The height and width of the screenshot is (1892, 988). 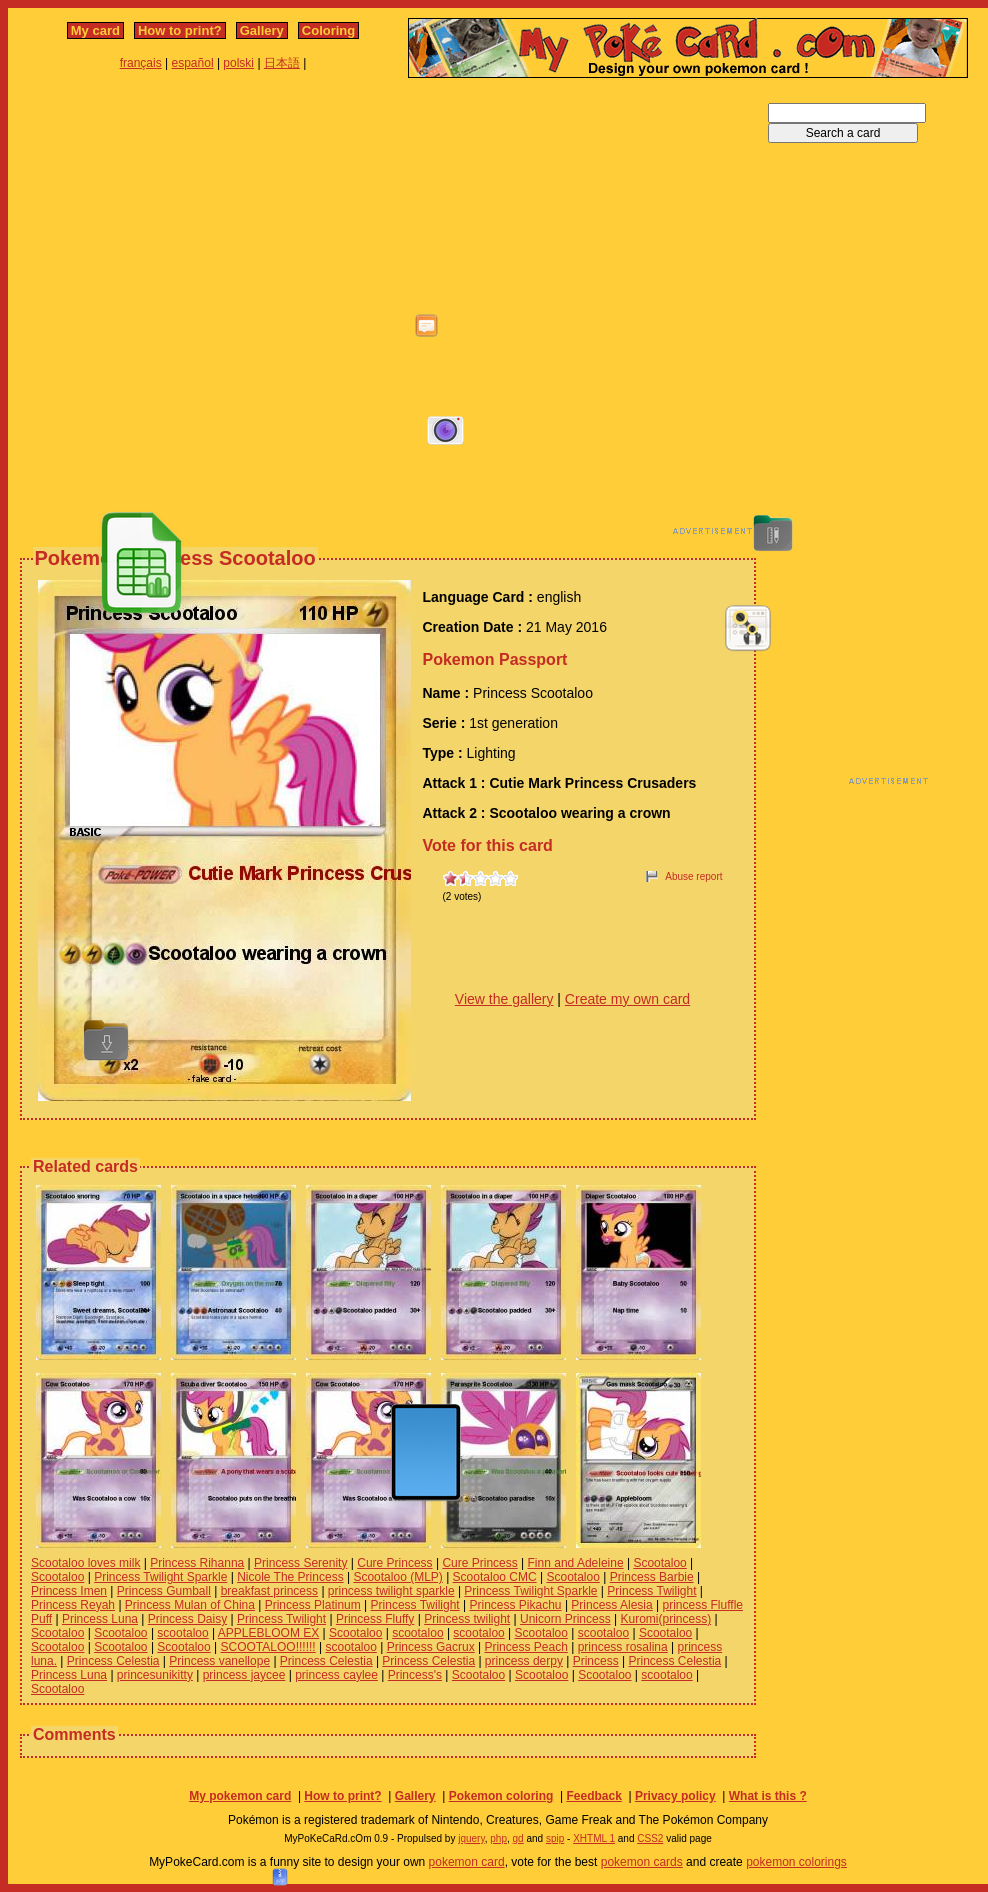 I want to click on open chatty messaging app, so click(x=426, y=325).